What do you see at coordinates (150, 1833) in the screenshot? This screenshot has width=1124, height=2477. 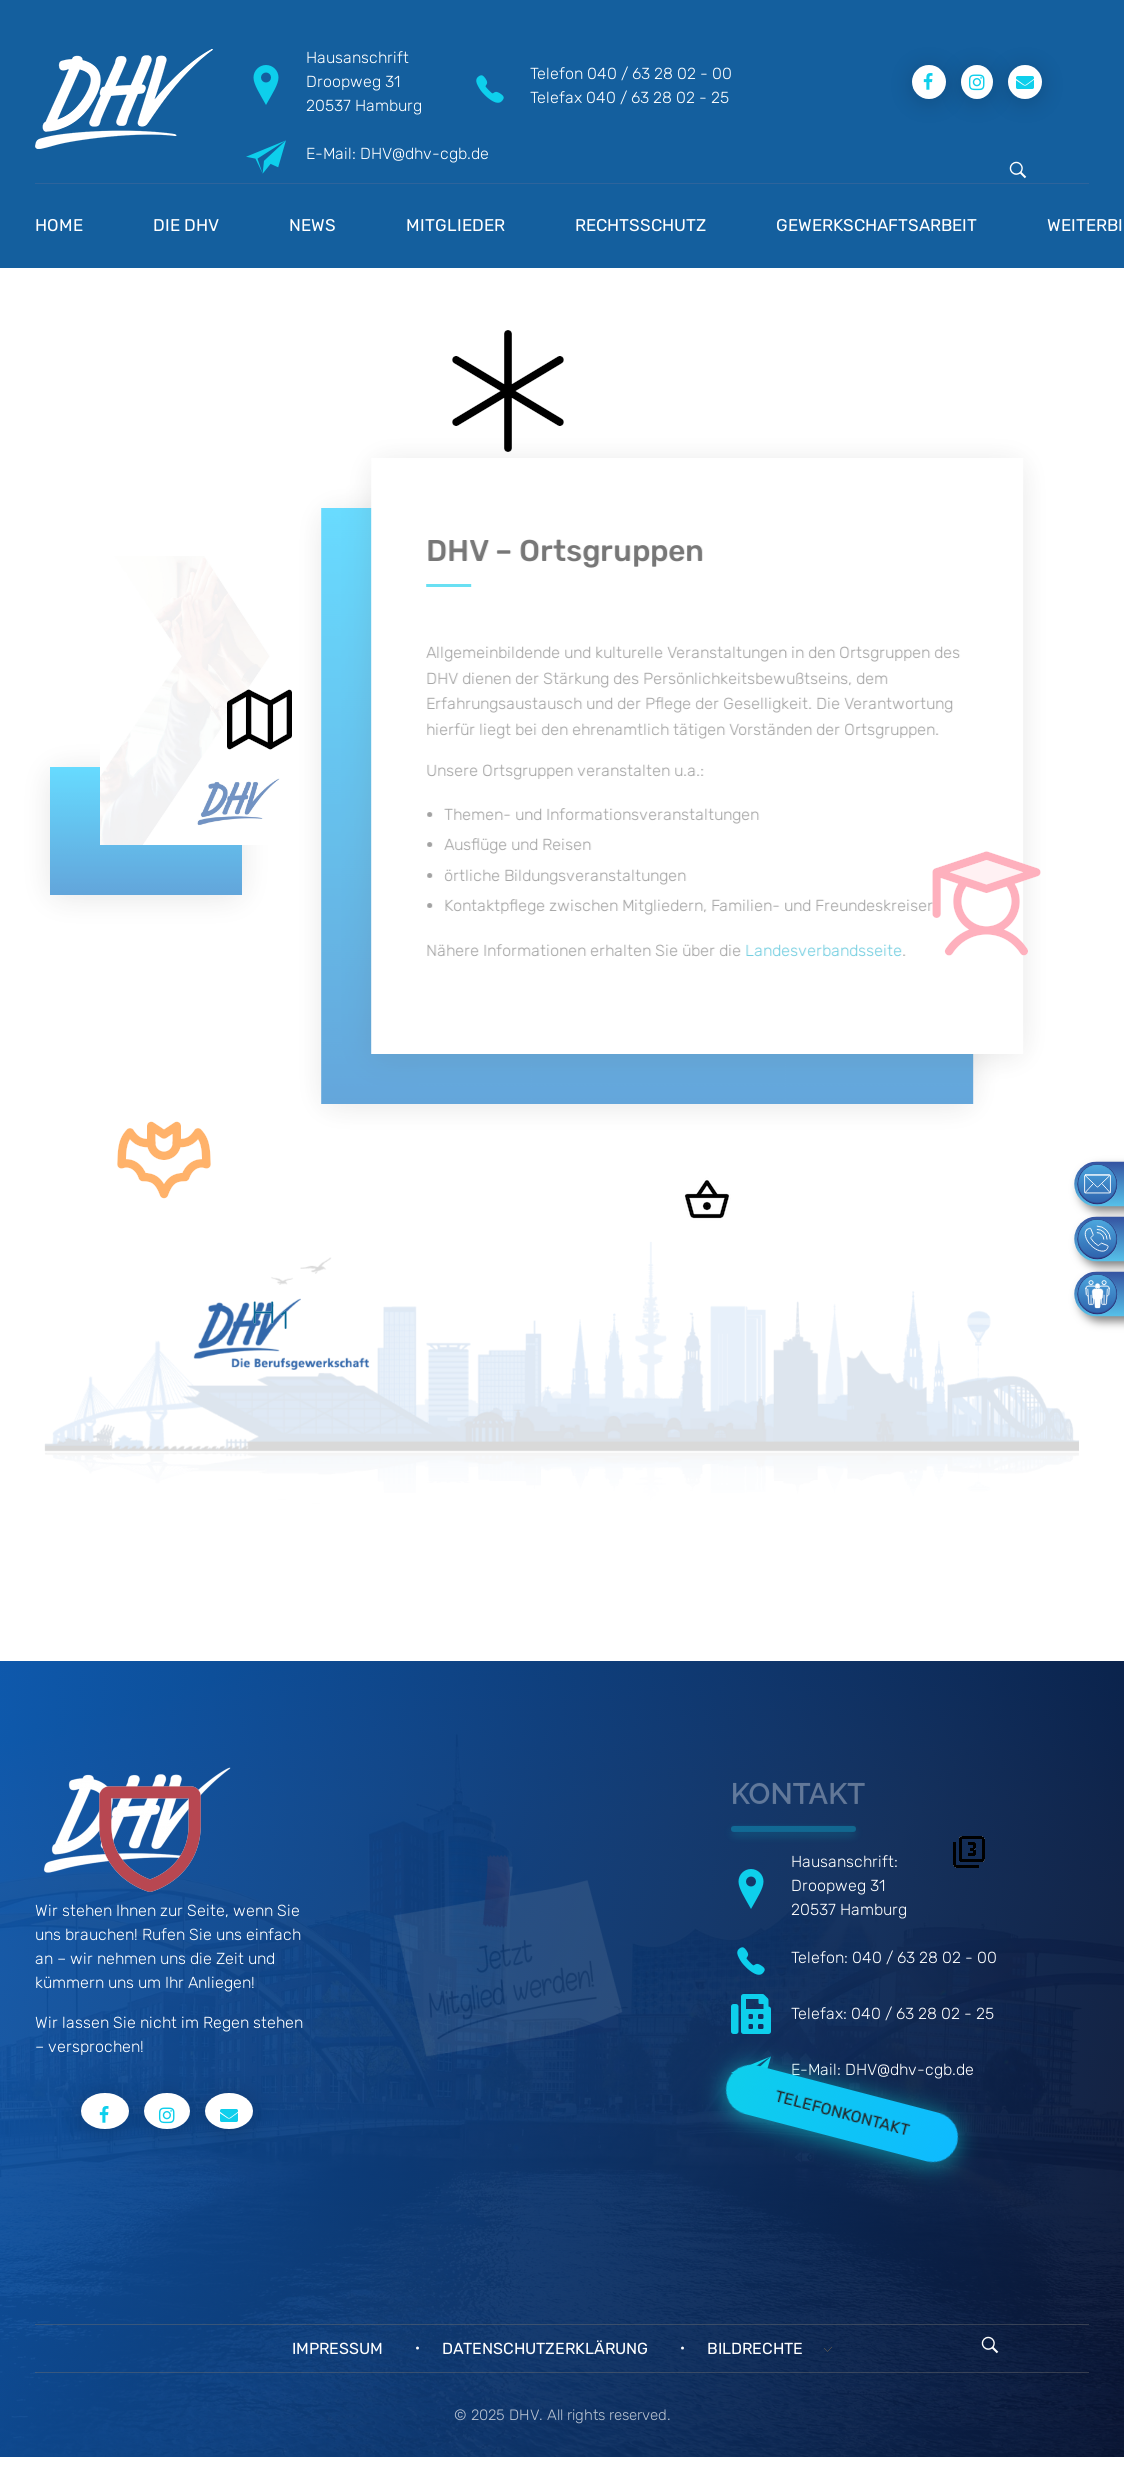 I see `access security or privacy settings` at bounding box center [150, 1833].